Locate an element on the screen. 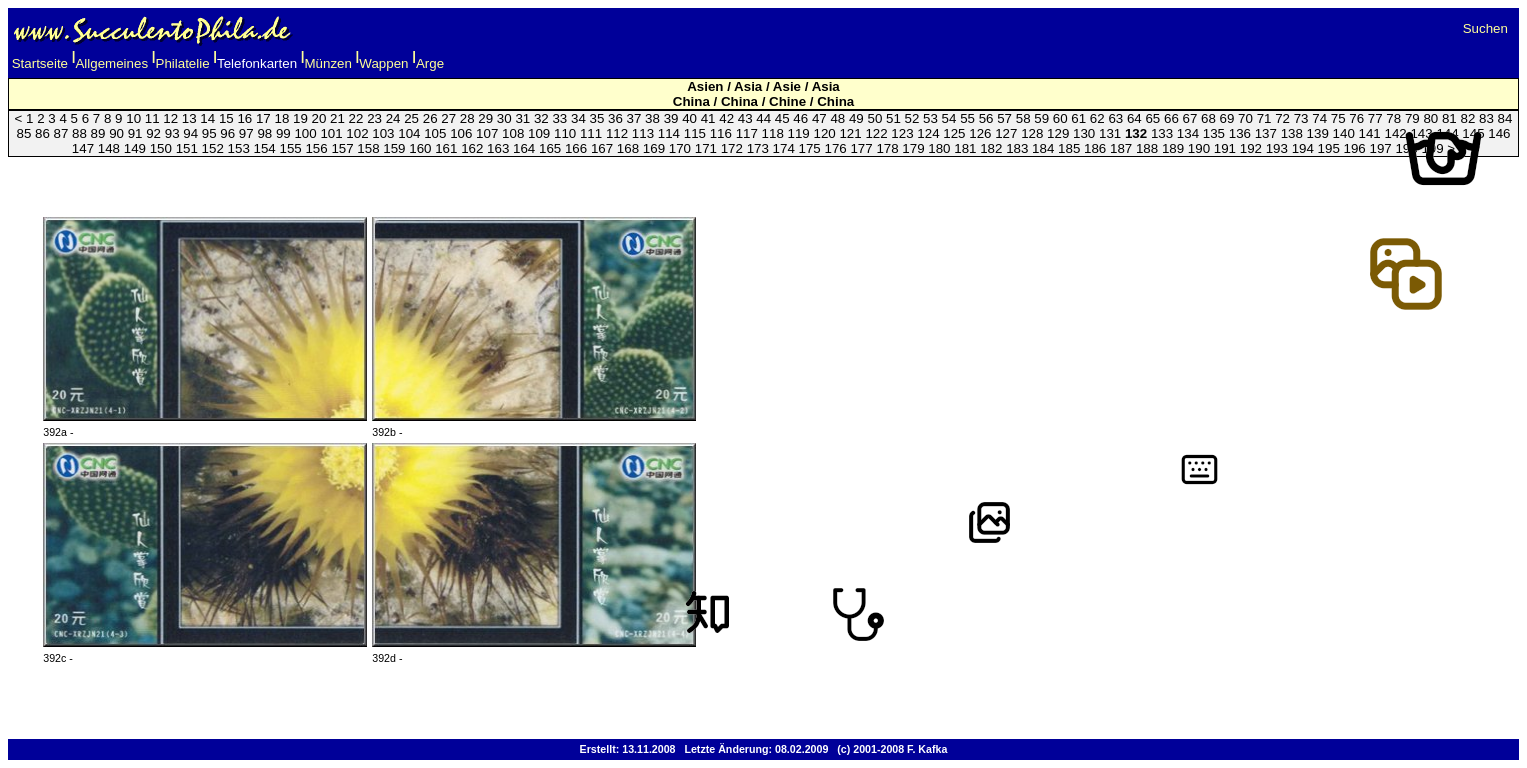 The image size is (1527, 768). wash hands reminder or hygiene indicator is located at coordinates (1443, 158).